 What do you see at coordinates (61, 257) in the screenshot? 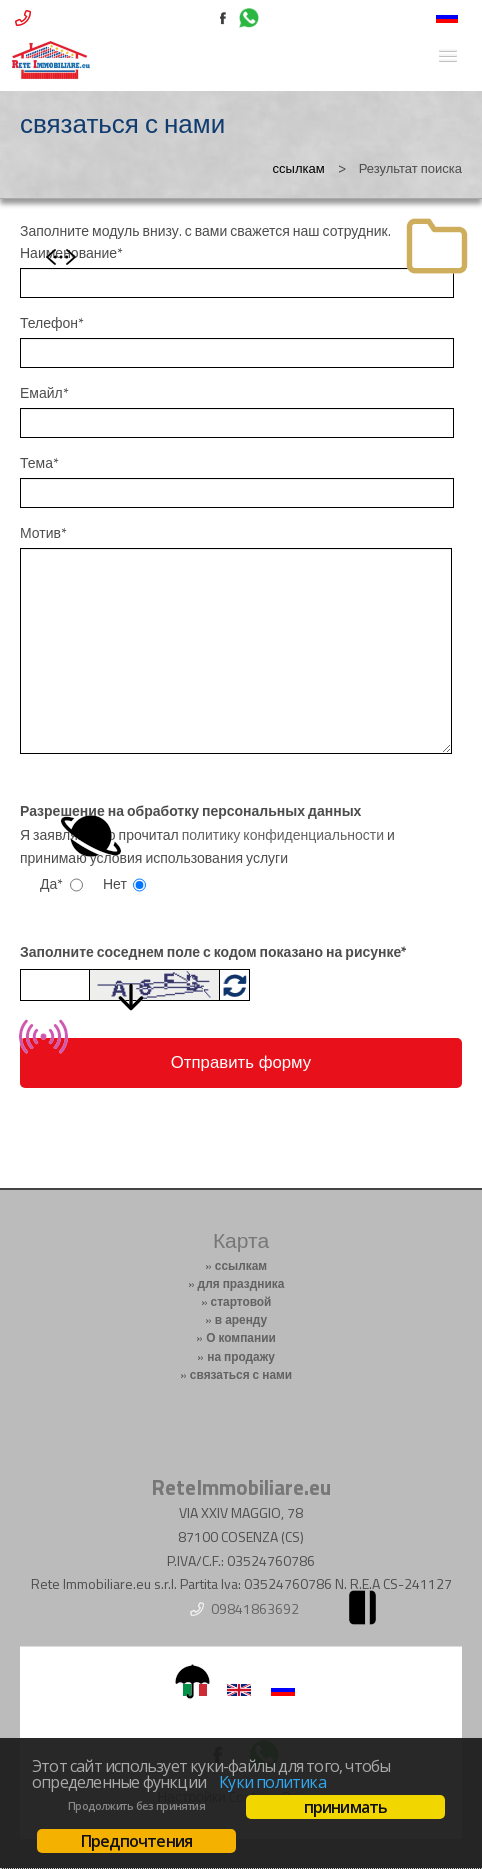
I see `indicates code is processing or compiling` at bounding box center [61, 257].